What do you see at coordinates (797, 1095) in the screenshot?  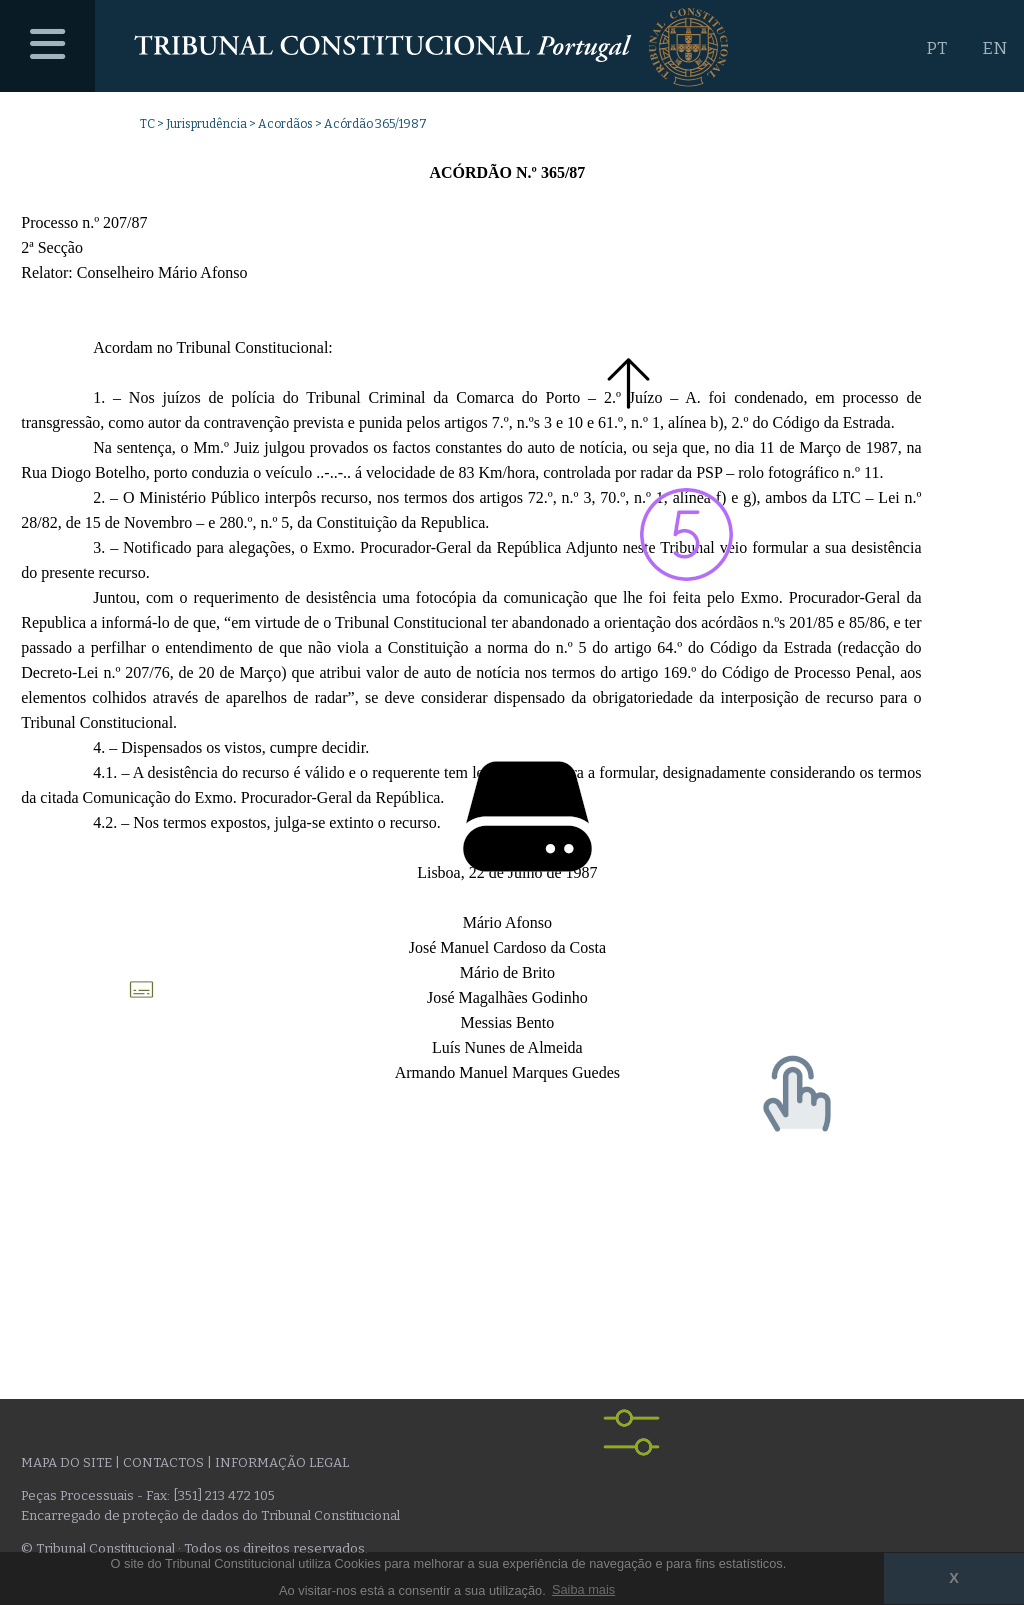 I see `tap to interact with this element` at bounding box center [797, 1095].